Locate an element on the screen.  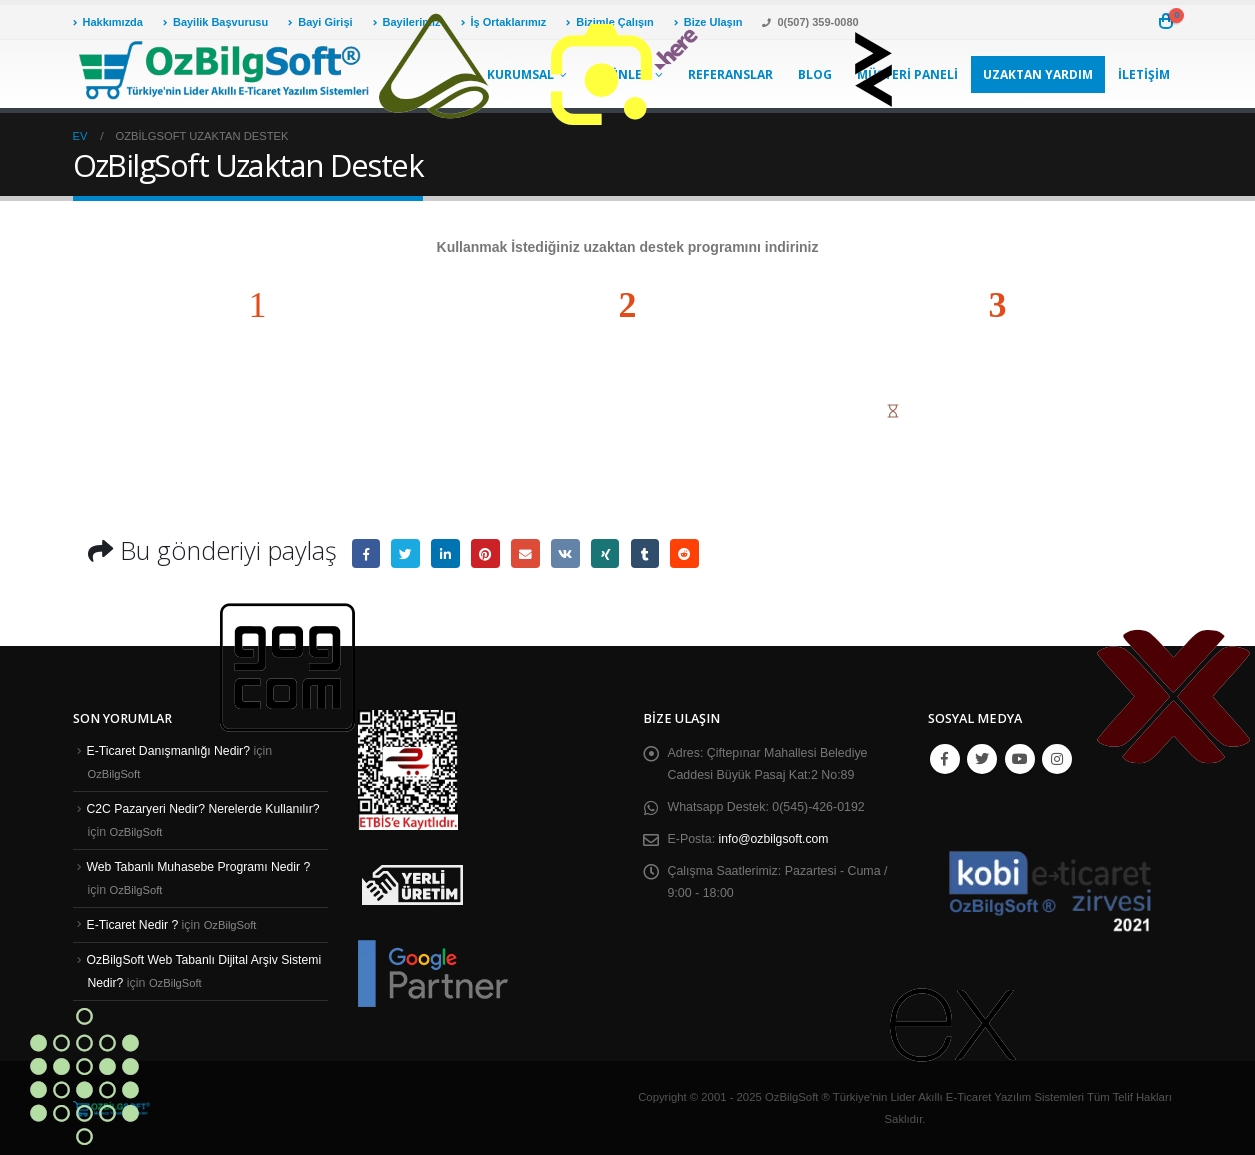
mobx-state-tree library logo is located at coordinates (434, 66).